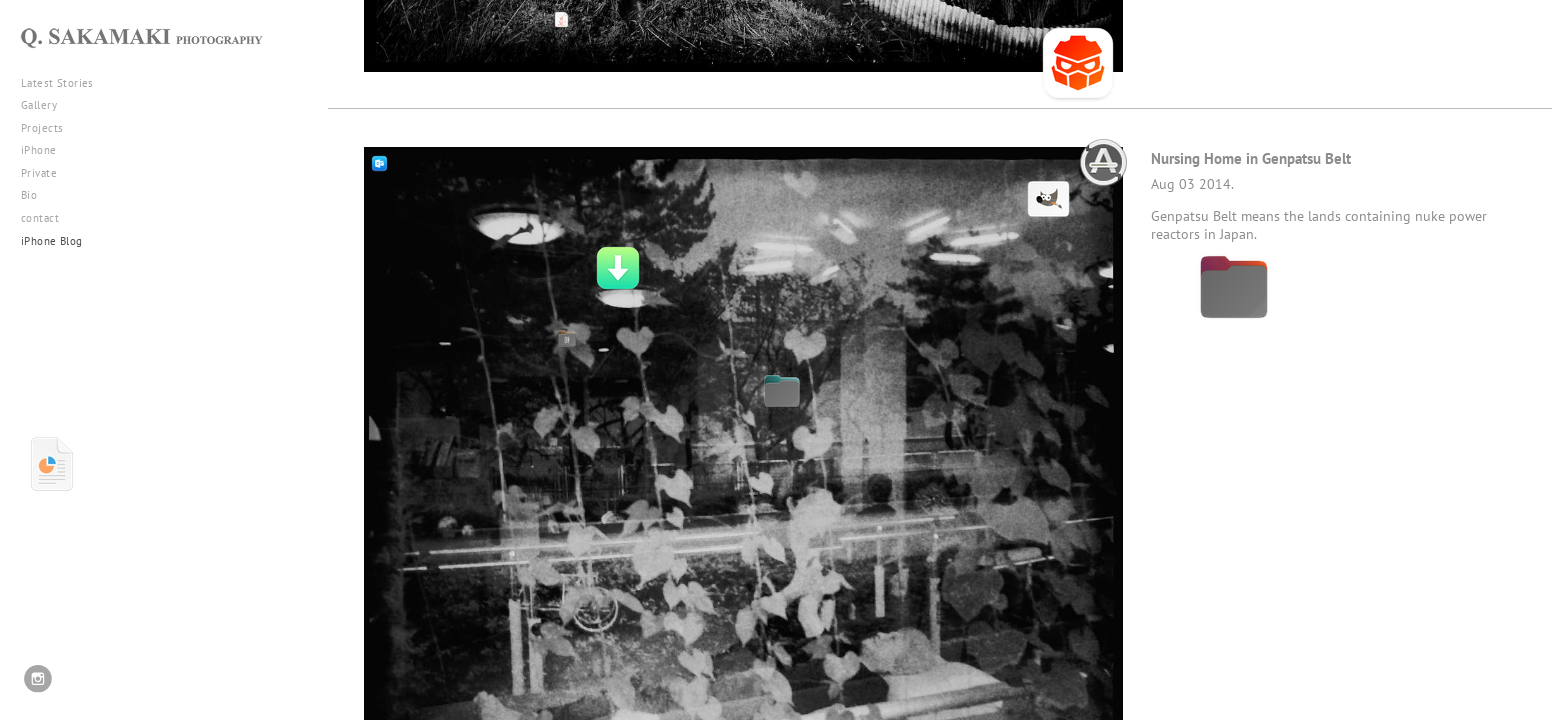 The image size is (1567, 720). What do you see at coordinates (1048, 197) in the screenshot?
I see `a compressed GIMP image file (.xcf.gz or .xcf.bz2)` at bounding box center [1048, 197].